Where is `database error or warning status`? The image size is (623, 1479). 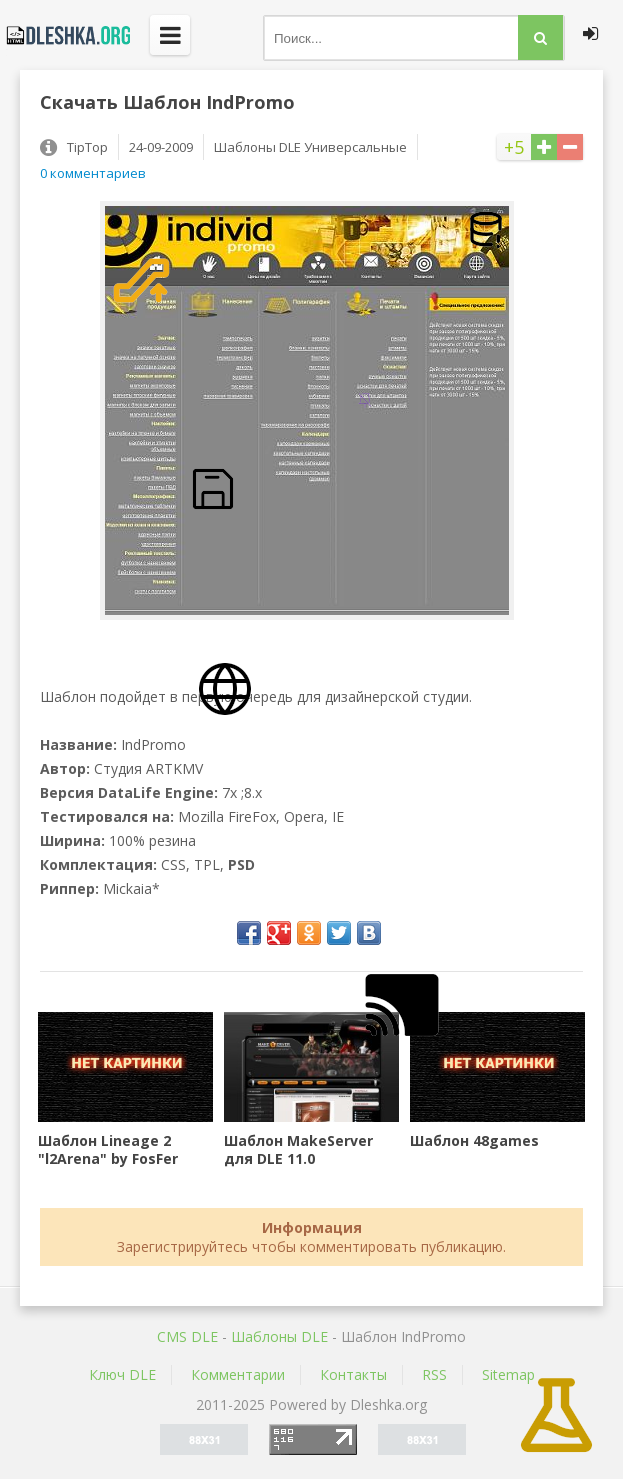 database error or warning status is located at coordinates (486, 229).